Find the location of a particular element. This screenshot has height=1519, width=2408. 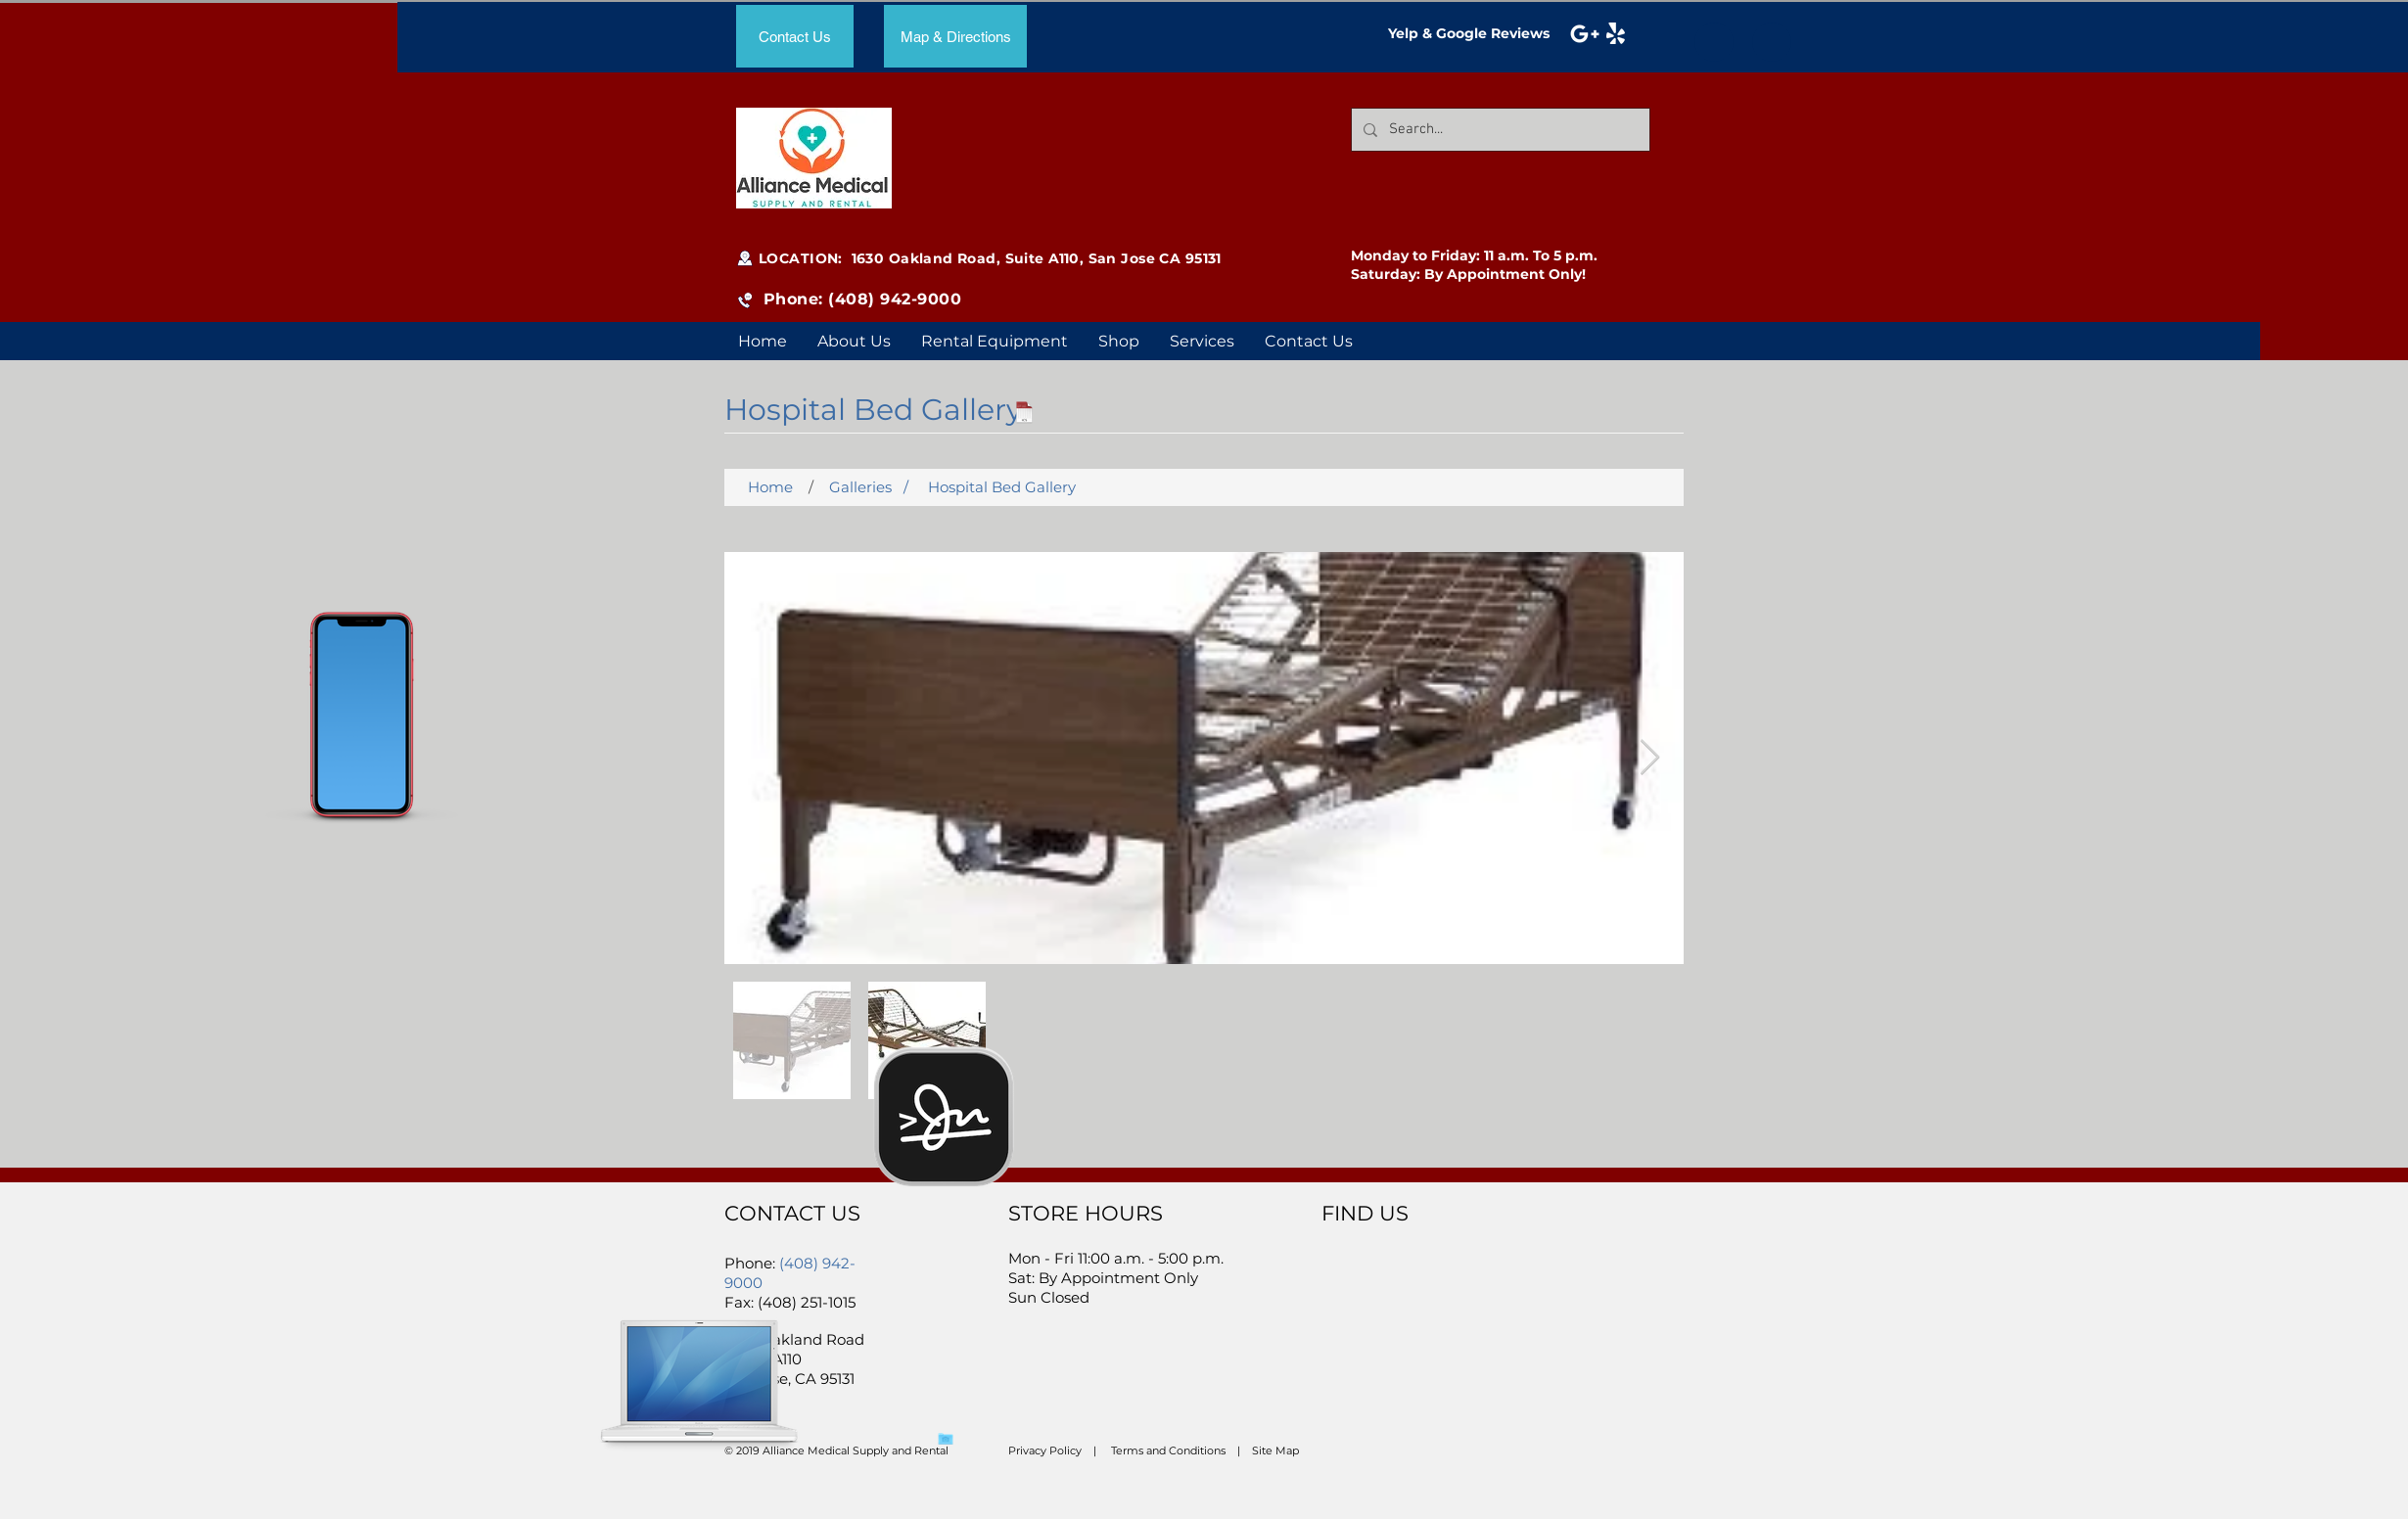

open secretive app for secure key management is located at coordinates (944, 1117).